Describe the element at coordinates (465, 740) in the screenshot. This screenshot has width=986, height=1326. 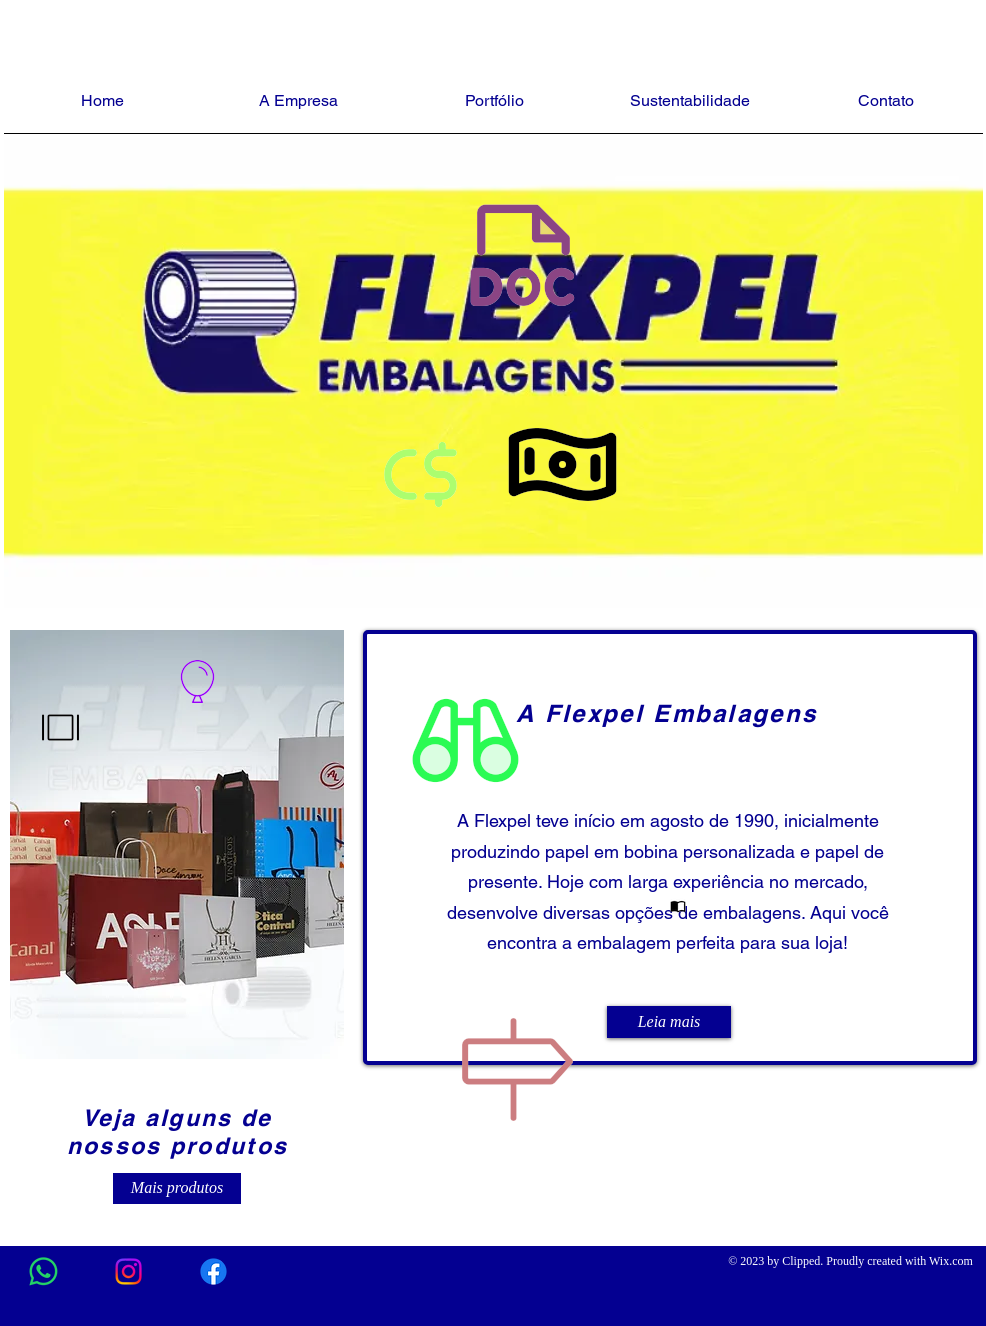
I see `search or explore content` at that location.